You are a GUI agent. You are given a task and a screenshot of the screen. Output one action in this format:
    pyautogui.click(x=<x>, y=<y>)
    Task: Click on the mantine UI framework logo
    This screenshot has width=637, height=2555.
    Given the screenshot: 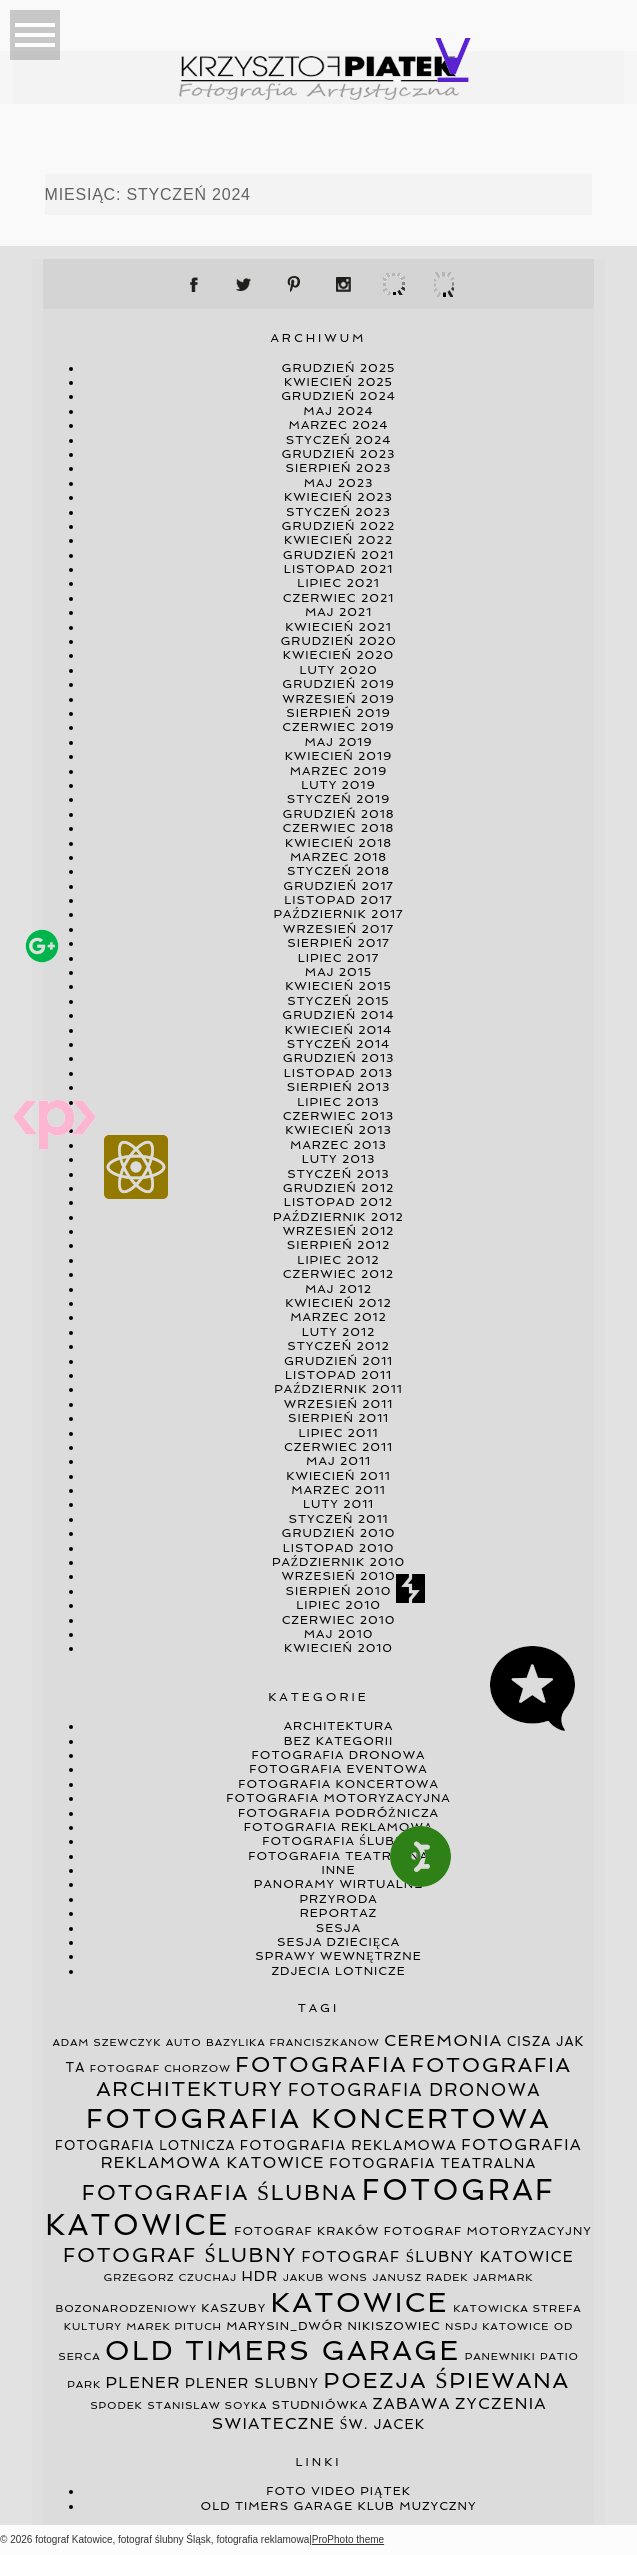 What is the action you would take?
    pyautogui.click(x=420, y=1856)
    